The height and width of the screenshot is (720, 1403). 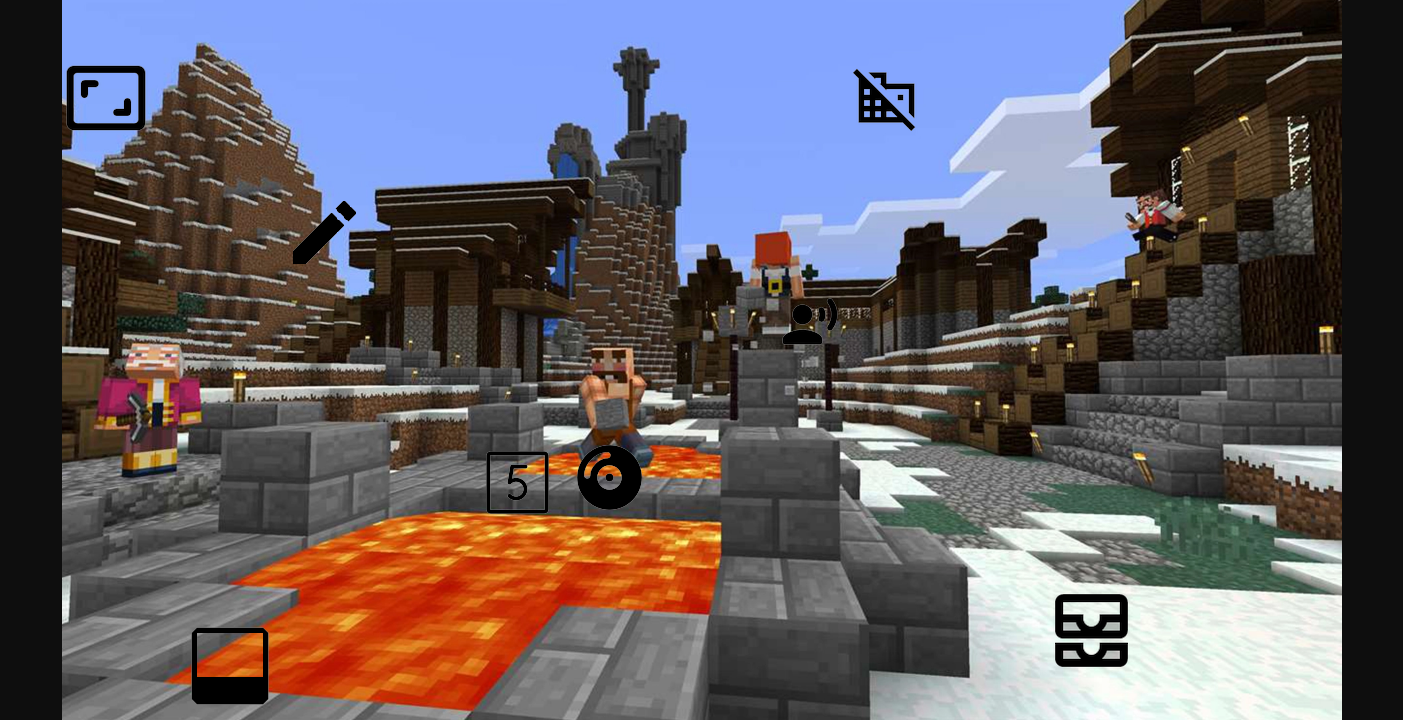 What do you see at coordinates (230, 666) in the screenshot?
I see `toggle bottom panel visibility` at bounding box center [230, 666].